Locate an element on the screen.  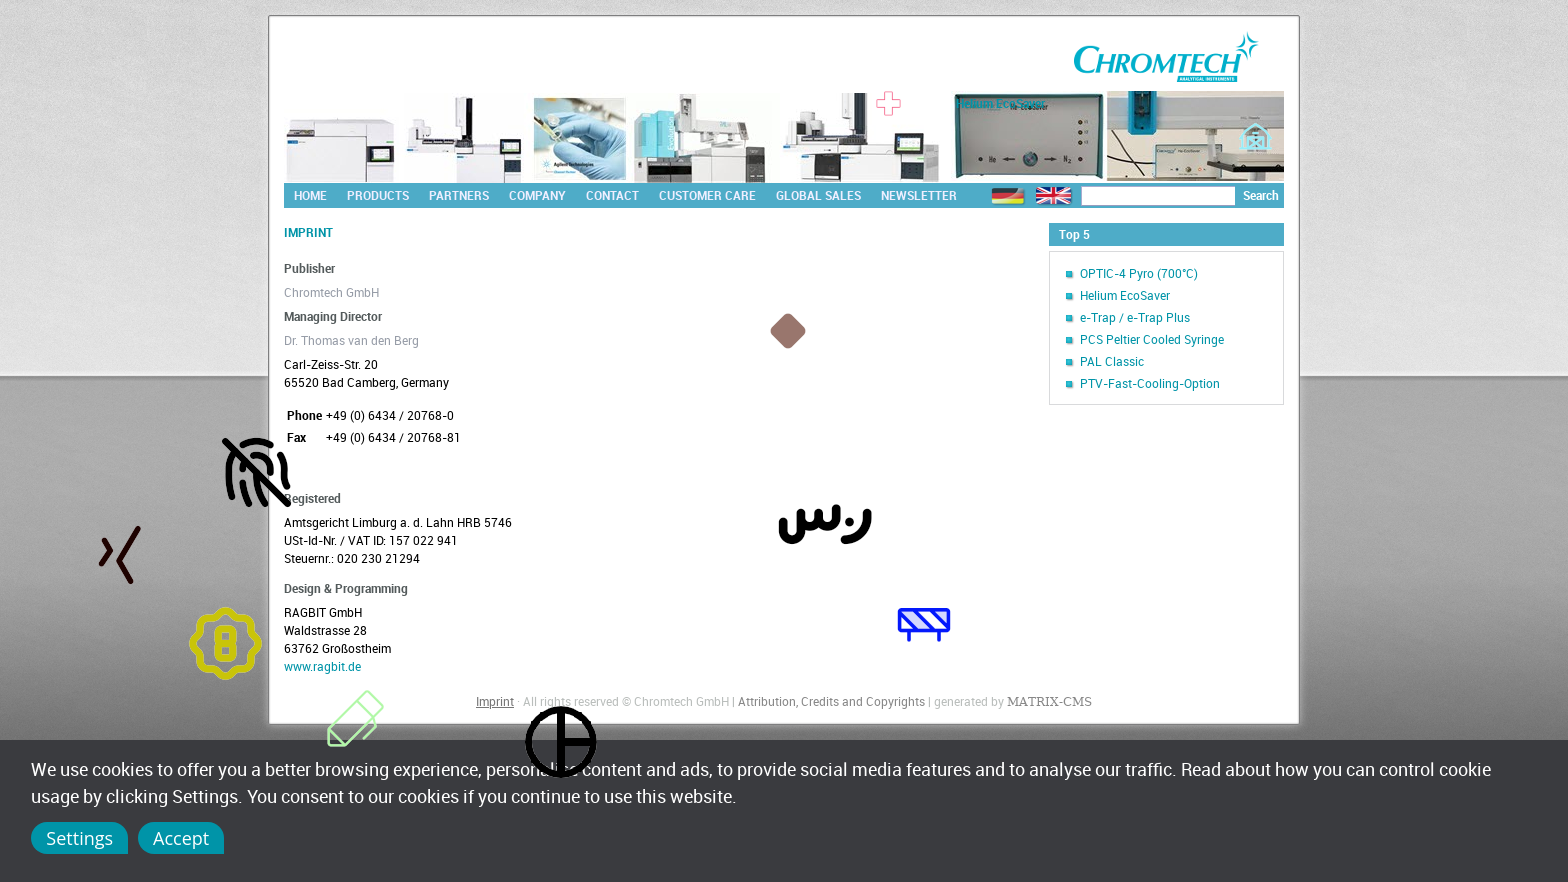
disable fingerprint authentication is located at coordinates (256, 472).